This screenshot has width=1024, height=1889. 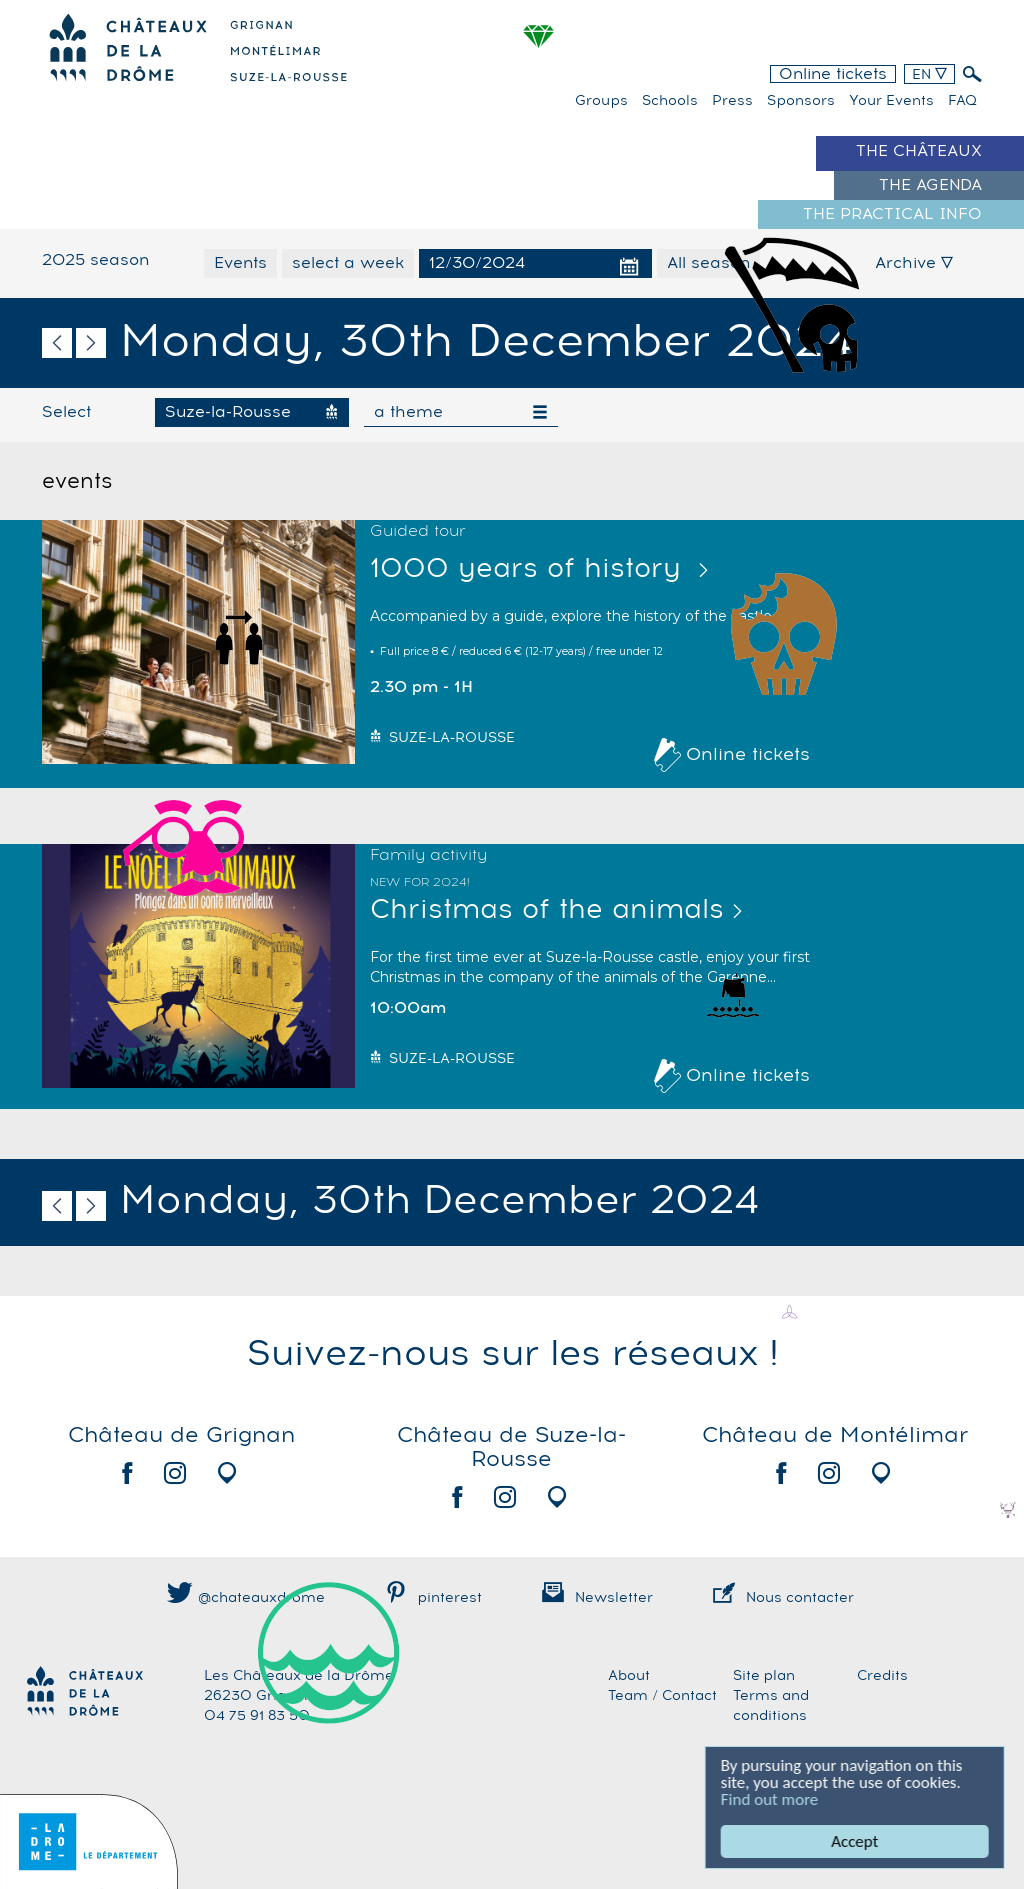 I want to click on access prank or joke features, so click(x=183, y=845).